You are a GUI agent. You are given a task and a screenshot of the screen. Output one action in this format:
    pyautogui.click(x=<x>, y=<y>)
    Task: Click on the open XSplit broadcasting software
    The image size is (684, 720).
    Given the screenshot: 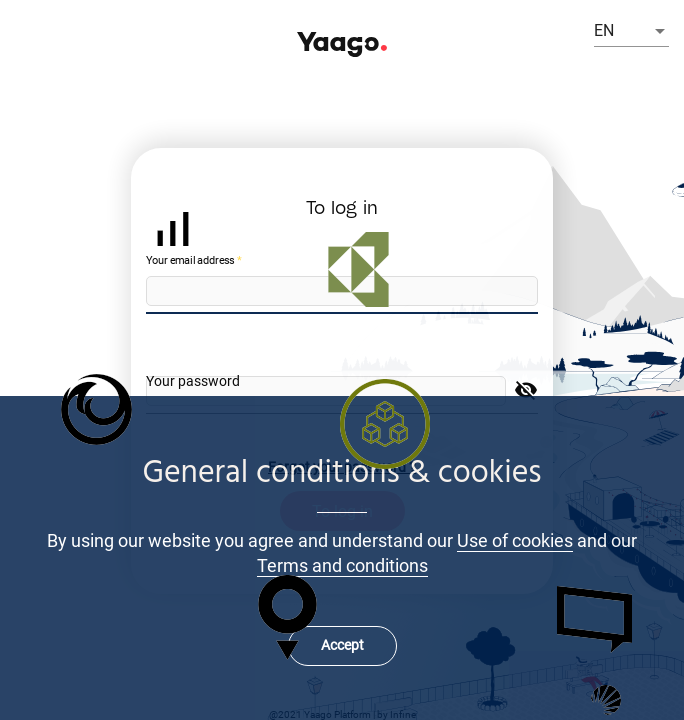 What is the action you would take?
    pyautogui.click(x=594, y=619)
    